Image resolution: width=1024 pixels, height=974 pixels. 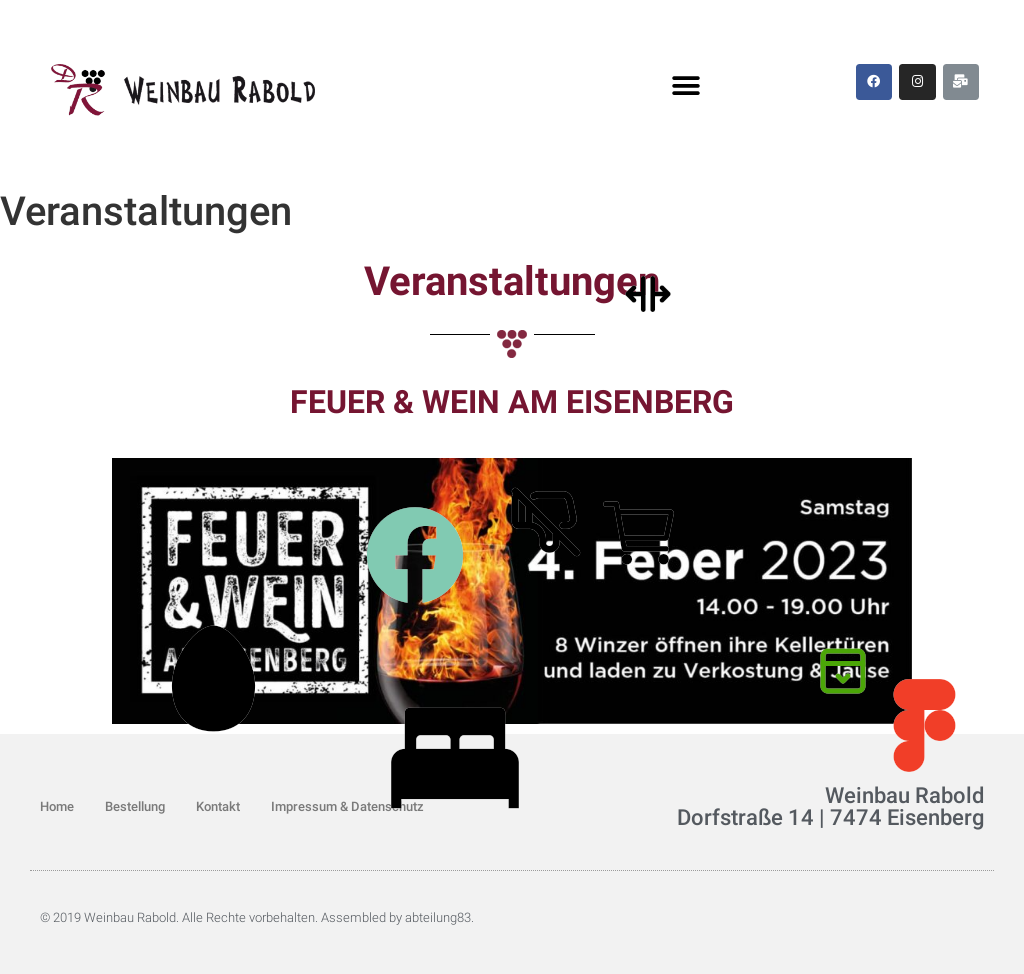 What do you see at coordinates (640, 533) in the screenshot?
I see `view your shopping cart` at bounding box center [640, 533].